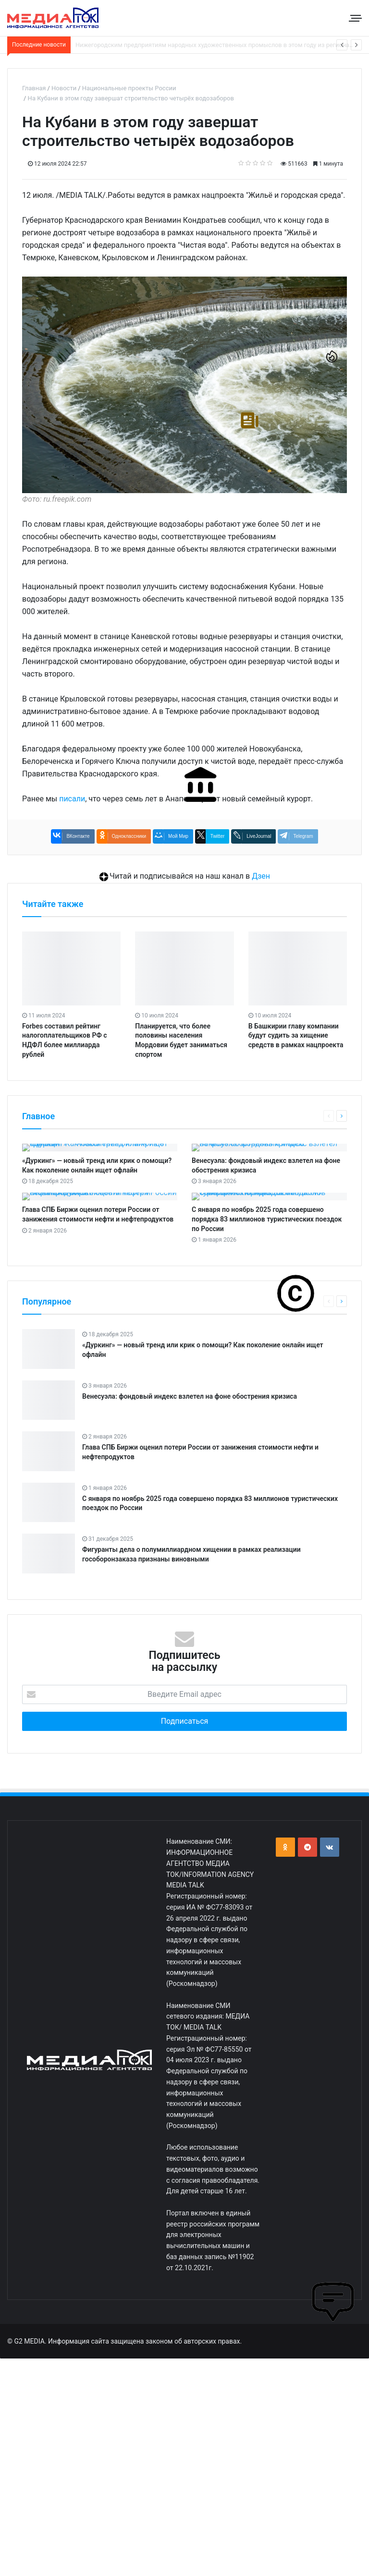 This screenshot has width=369, height=2576. Describe the element at coordinates (249, 420) in the screenshot. I see `view news articles or updates` at that location.